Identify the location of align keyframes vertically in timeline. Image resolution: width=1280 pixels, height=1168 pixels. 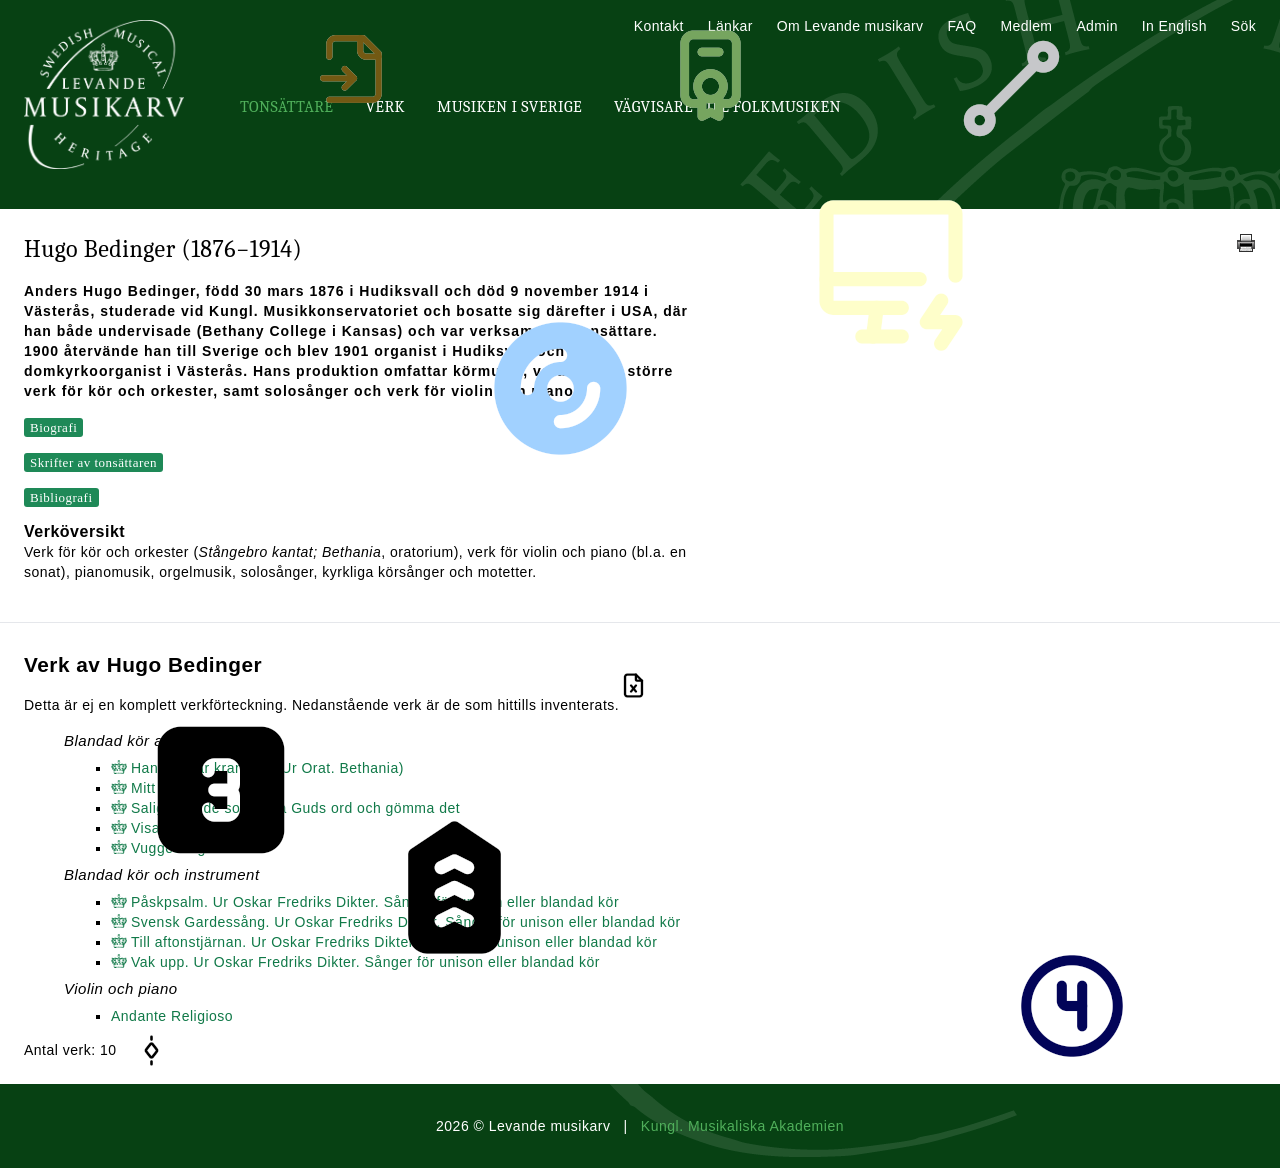
(151, 1050).